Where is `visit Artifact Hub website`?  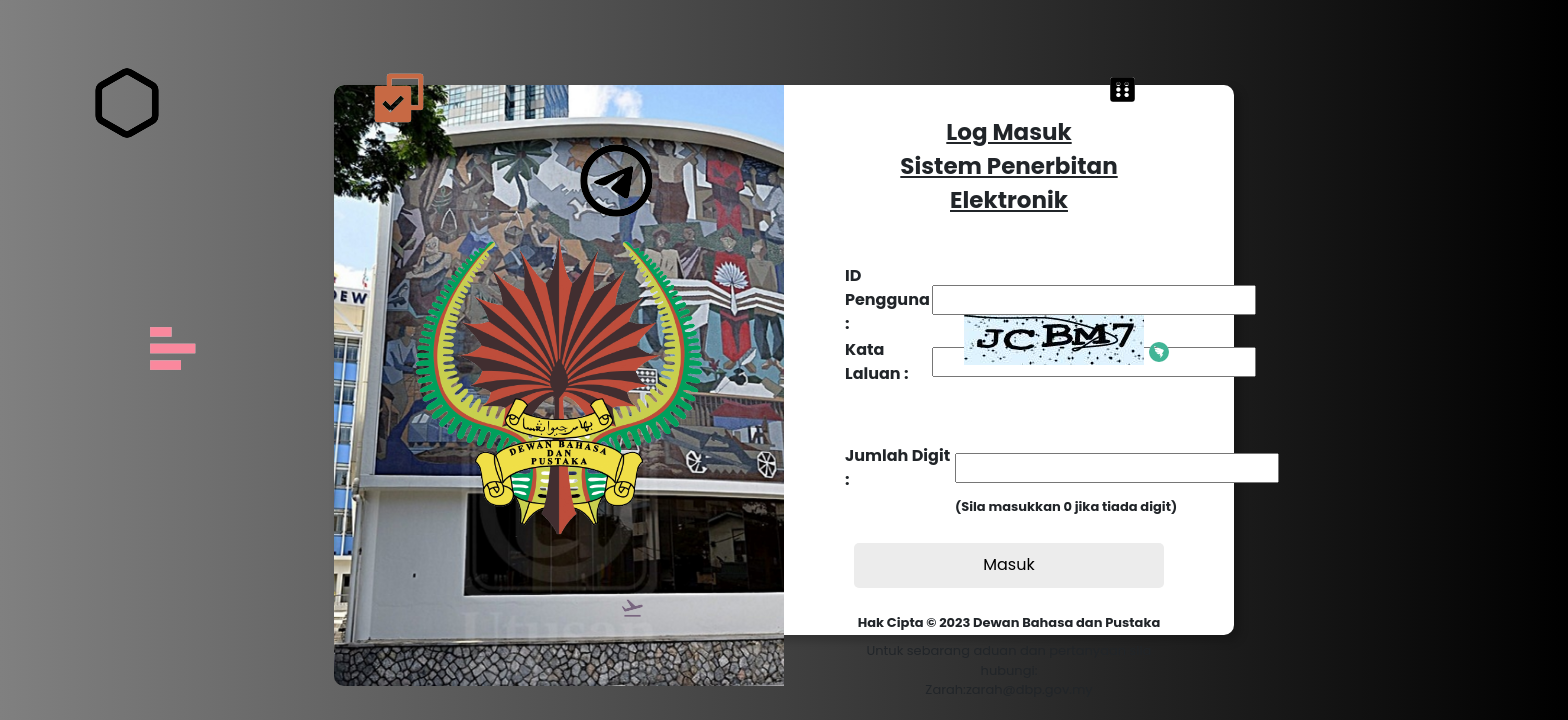
visit Artifact Hub website is located at coordinates (127, 103).